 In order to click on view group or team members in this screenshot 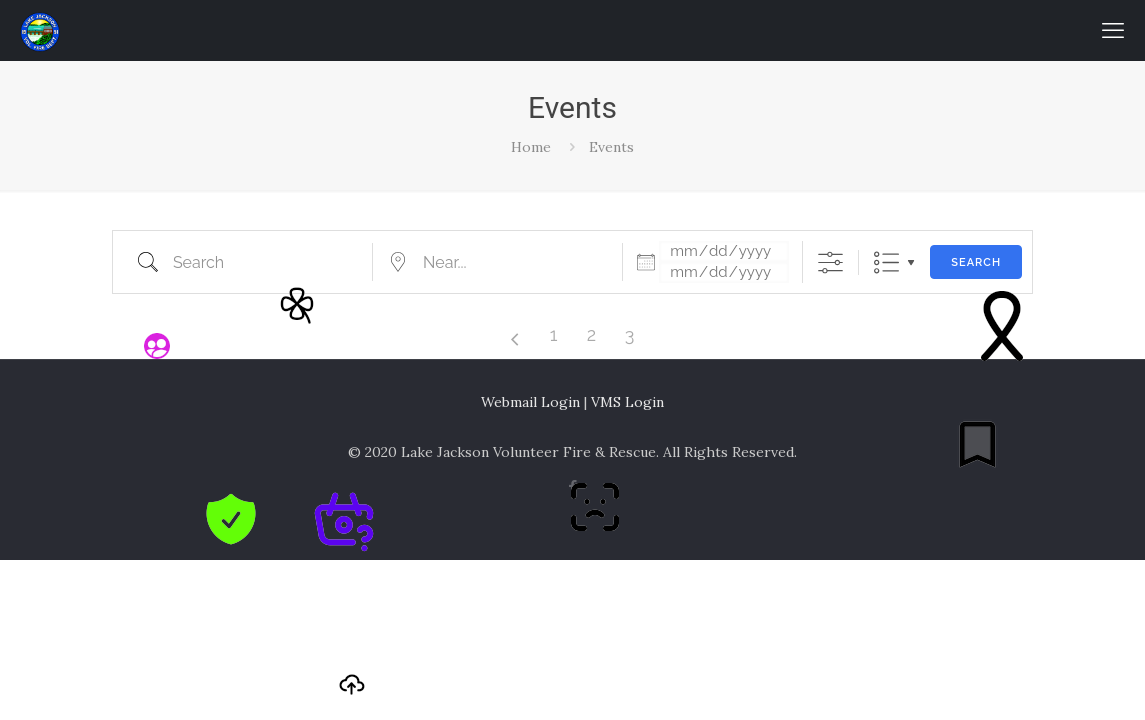, I will do `click(157, 346)`.